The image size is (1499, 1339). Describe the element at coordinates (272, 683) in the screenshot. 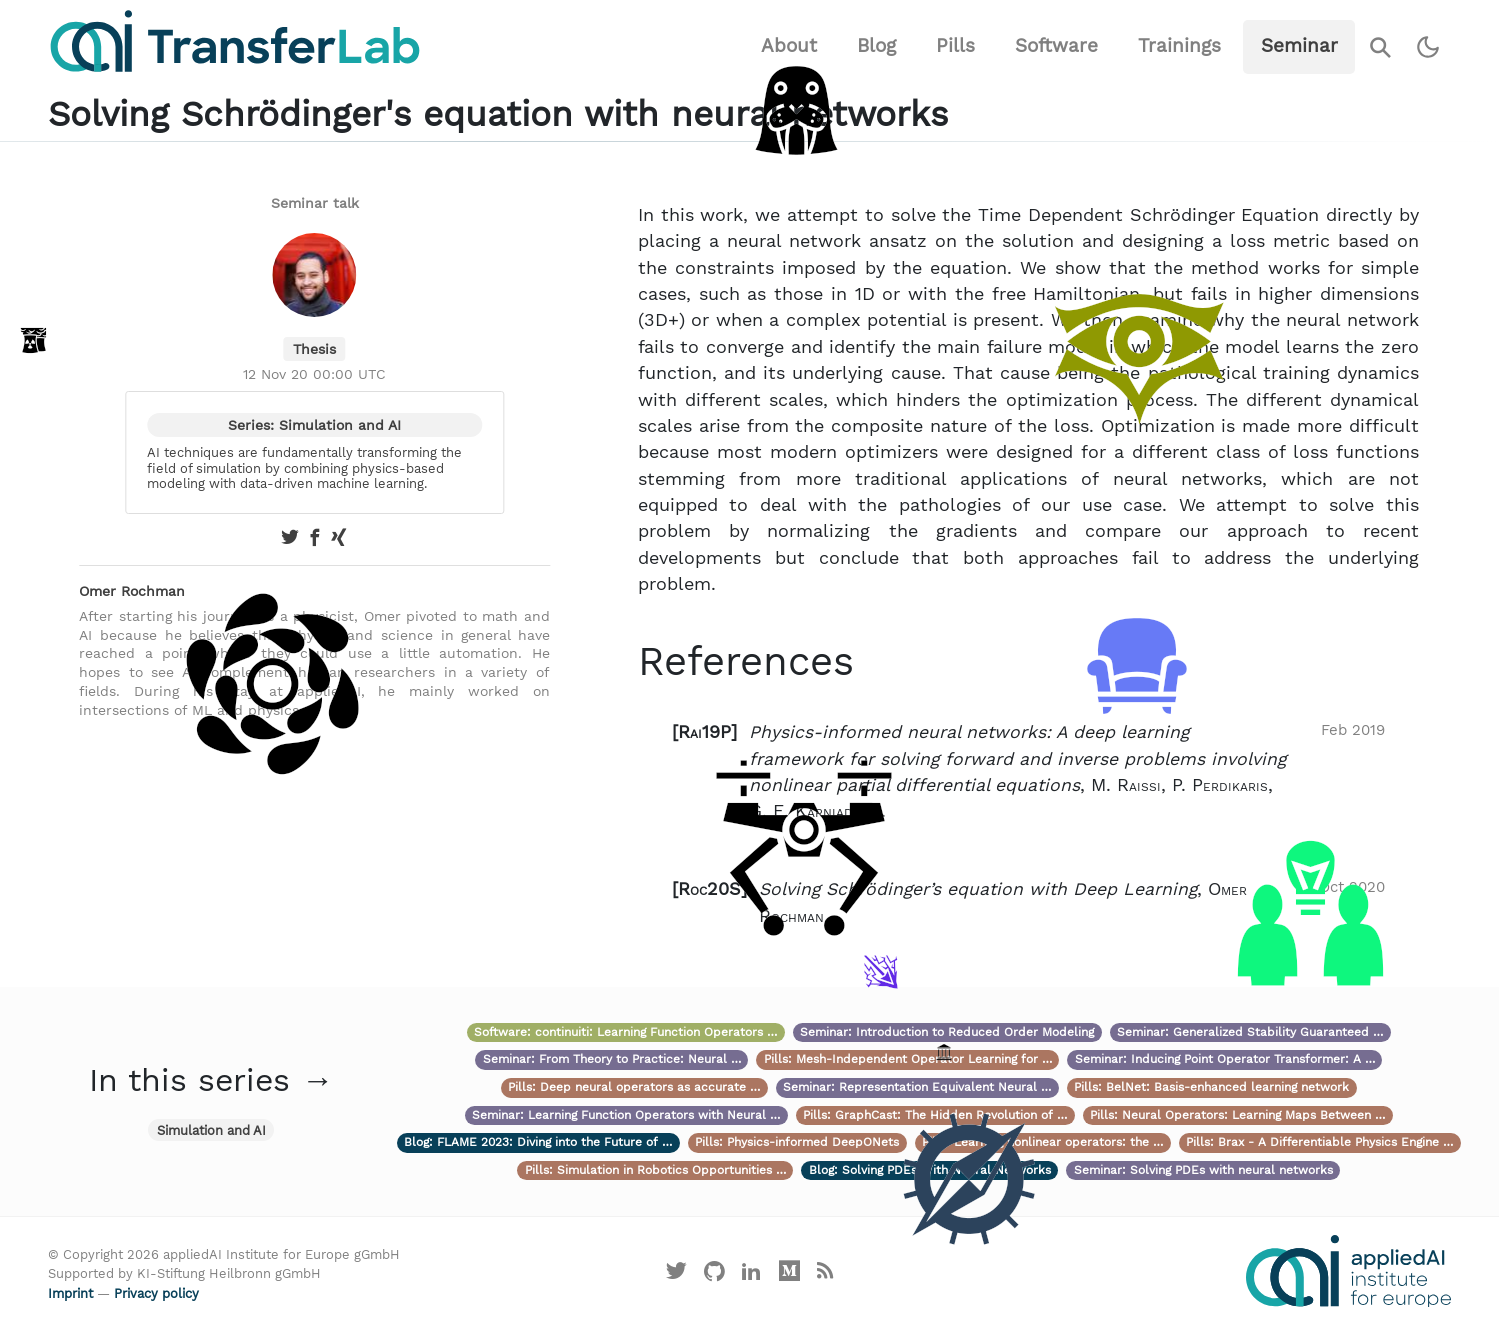

I see `indicates an oil or petroleum resource in a game` at that location.